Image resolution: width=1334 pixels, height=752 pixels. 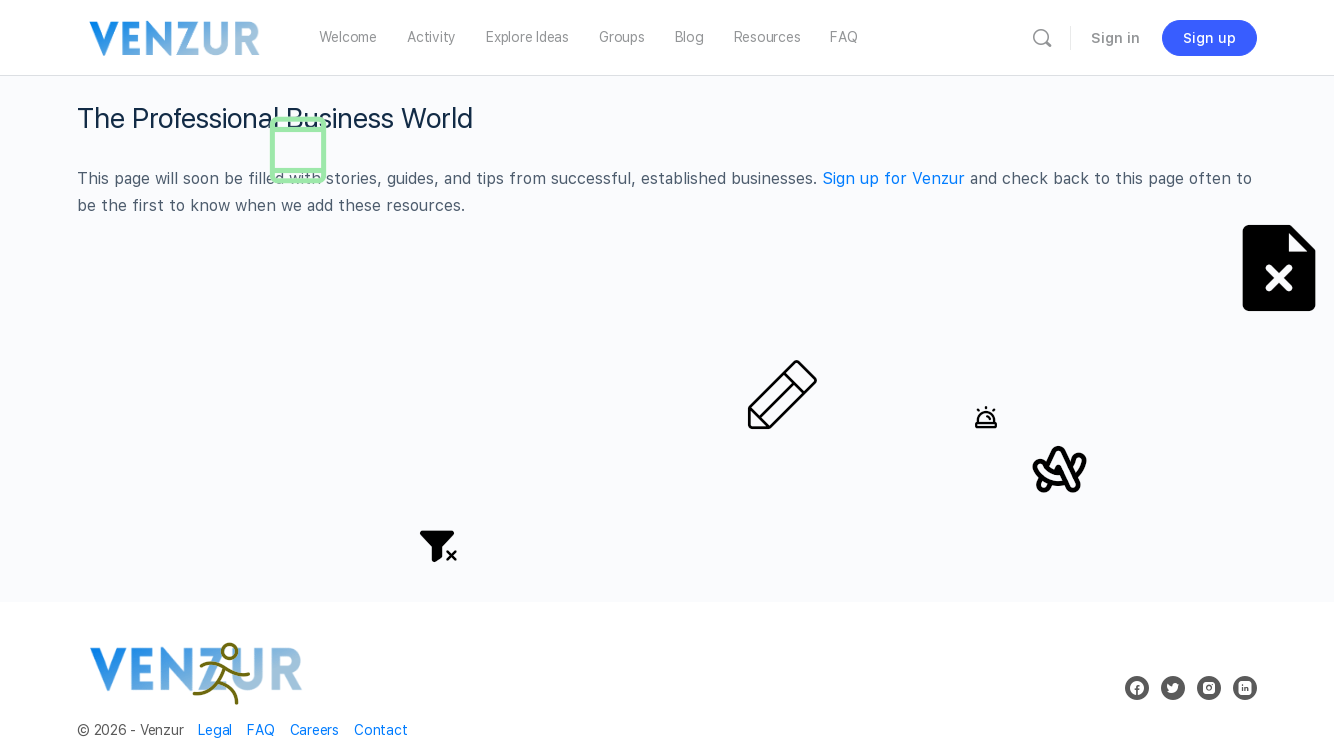 I want to click on delete or remove a file, so click(x=1279, y=268).